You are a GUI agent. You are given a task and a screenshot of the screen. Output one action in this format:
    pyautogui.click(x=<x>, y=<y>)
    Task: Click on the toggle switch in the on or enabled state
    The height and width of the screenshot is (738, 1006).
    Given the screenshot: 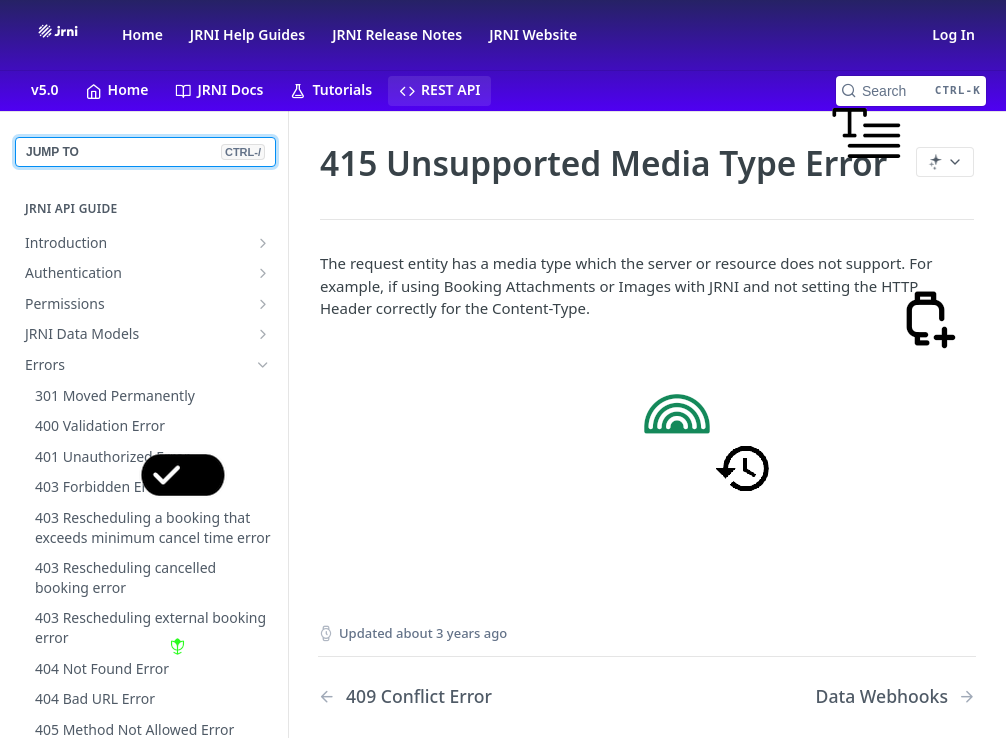 What is the action you would take?
    pyautogui.click(x=183, y=475)
    